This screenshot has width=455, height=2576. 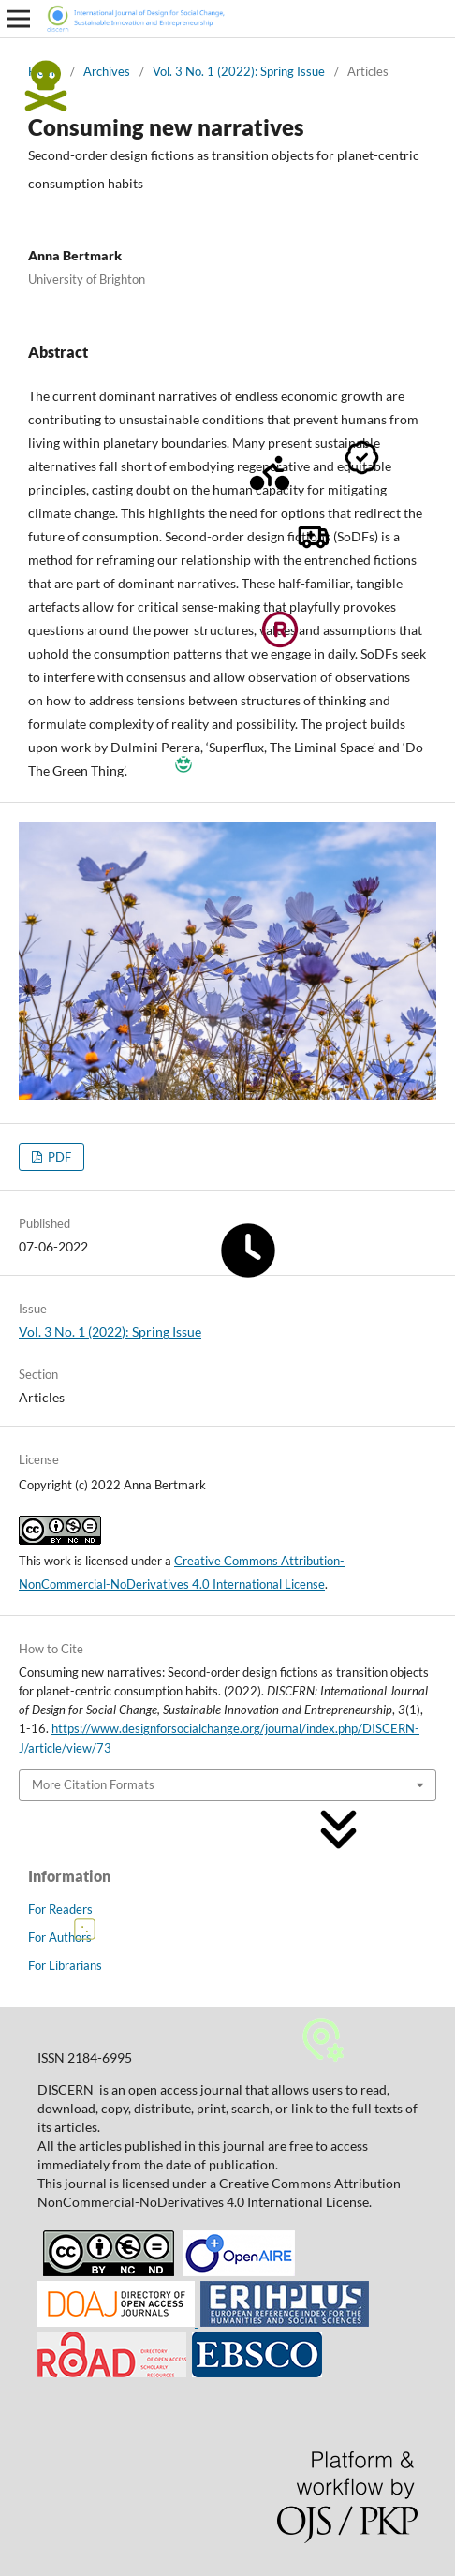 I want to click on indicates dangerous or hazardous content, so click(x=46, y=84).